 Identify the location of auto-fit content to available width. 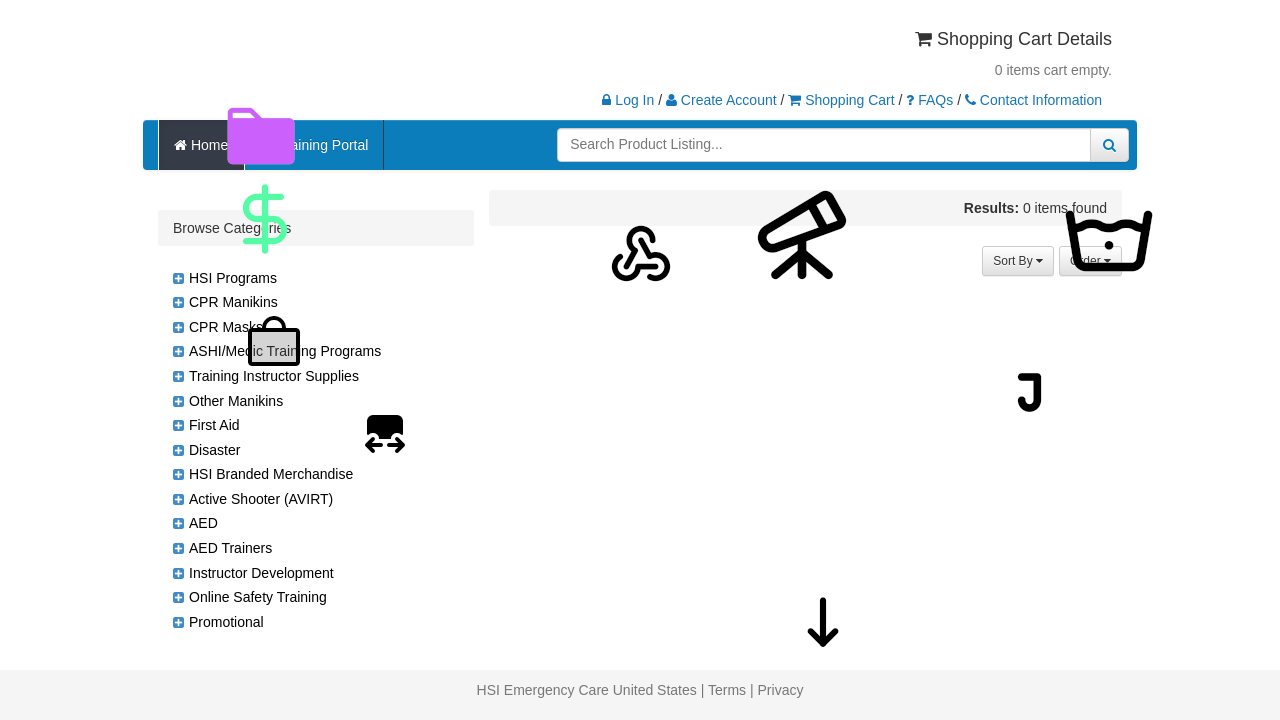
(385, 433).